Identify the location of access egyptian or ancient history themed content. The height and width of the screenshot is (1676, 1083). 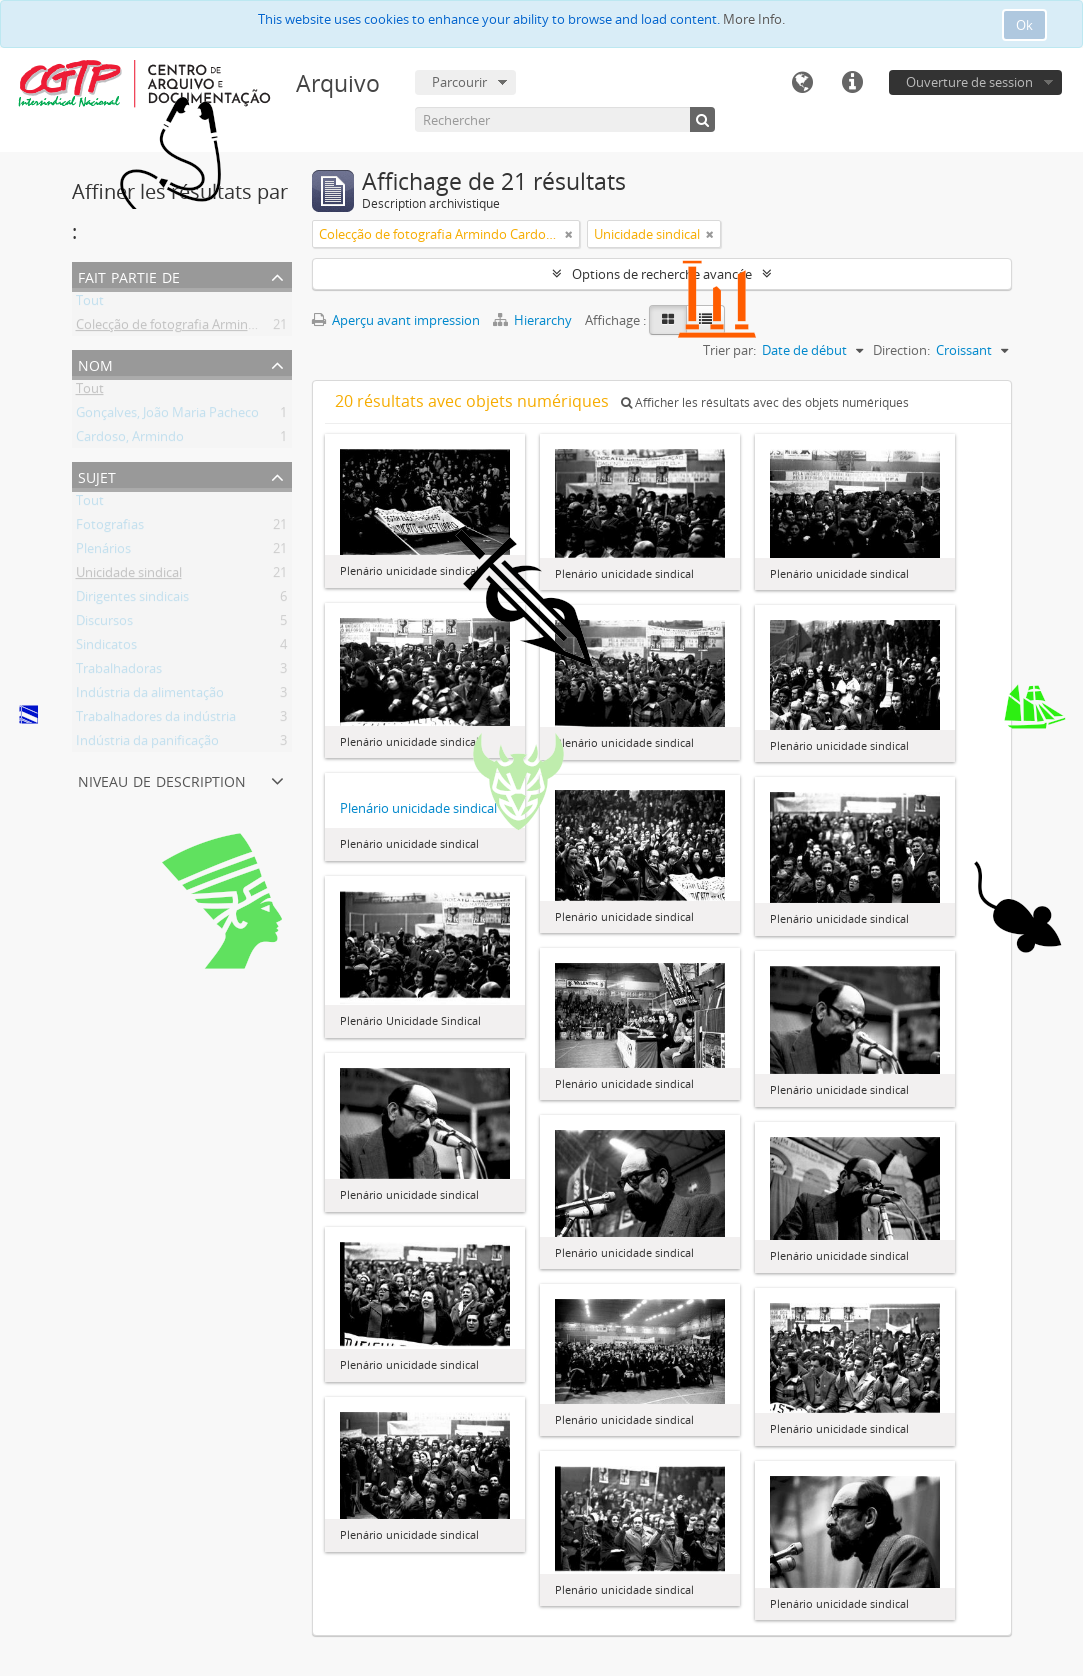
(222, 901).